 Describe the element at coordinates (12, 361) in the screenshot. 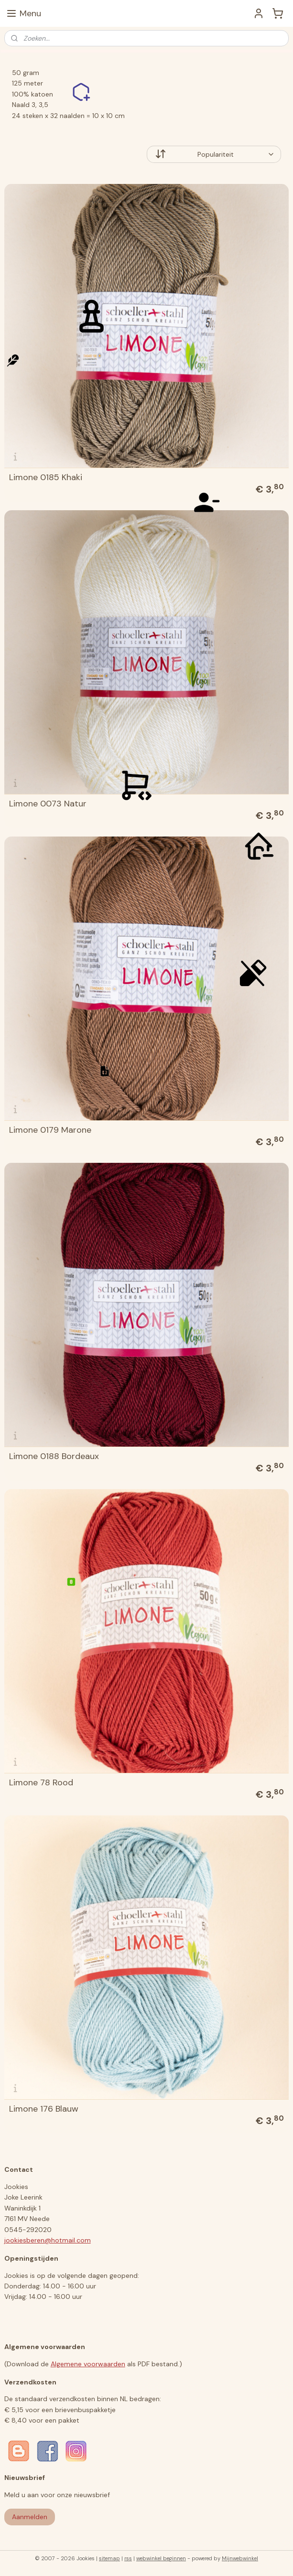

I see `compose a new post or message` at that location.